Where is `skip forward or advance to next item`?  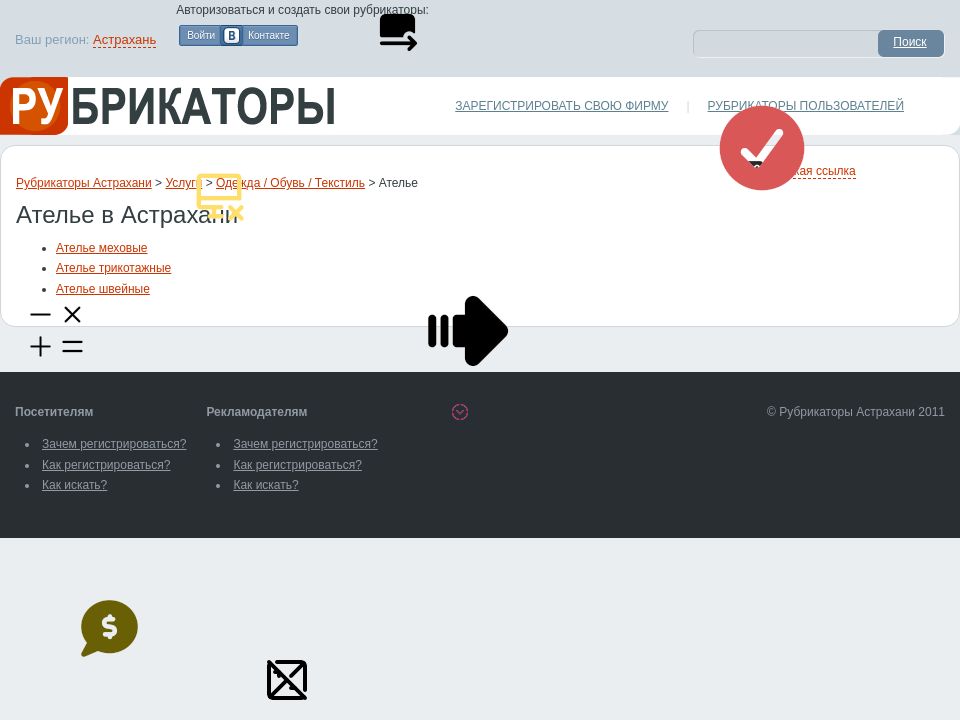
skip forward or advance to next item is located at coordinates (469, 331).